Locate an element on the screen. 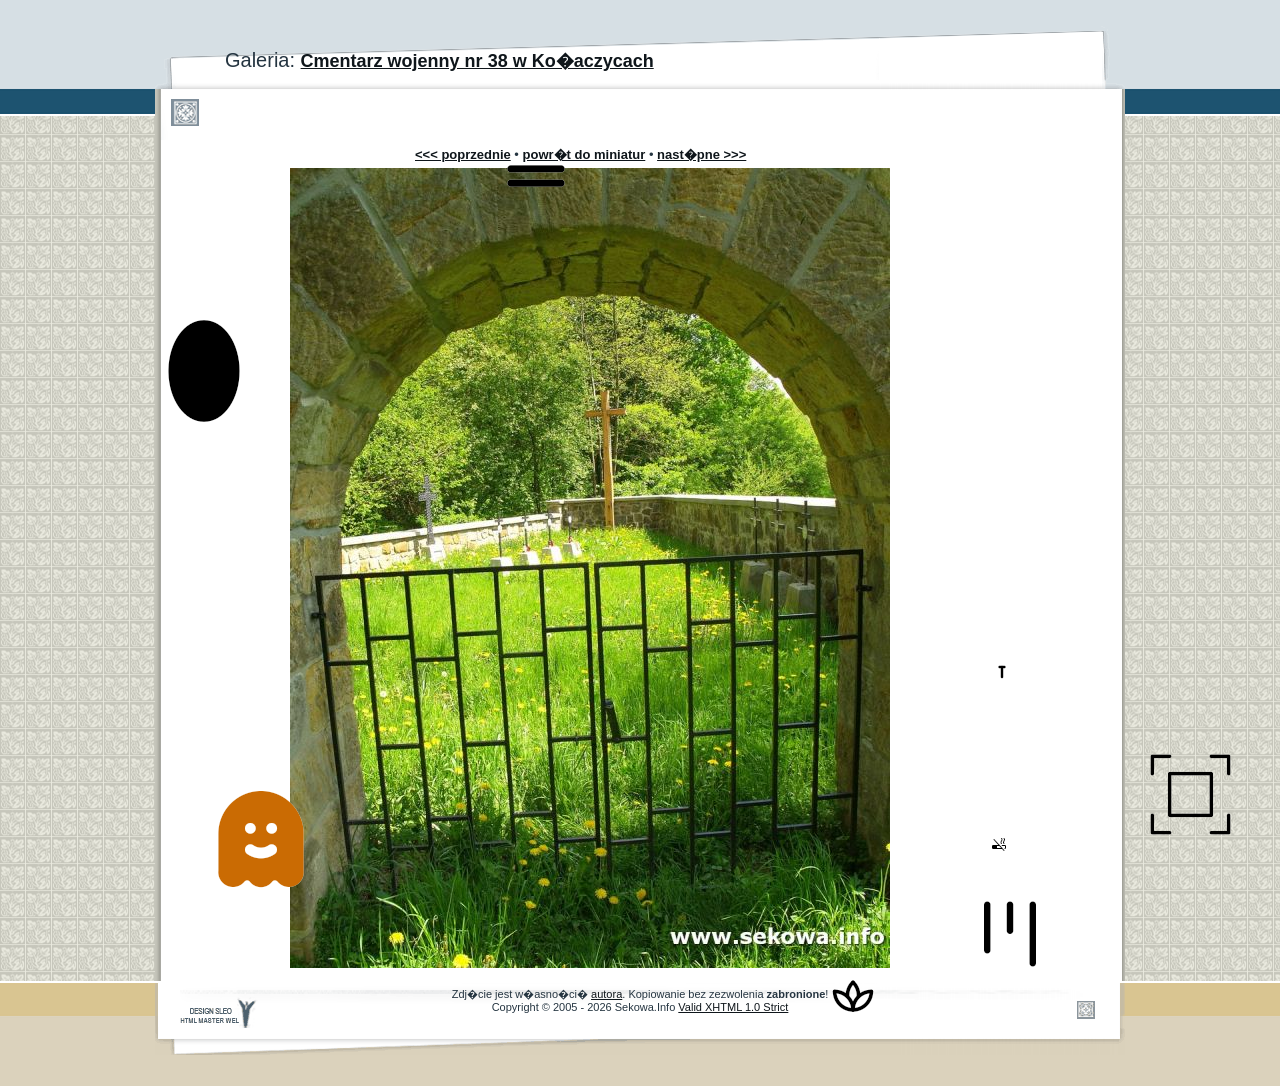  indicates equality or balance between values is located at coordinates (536, 176).